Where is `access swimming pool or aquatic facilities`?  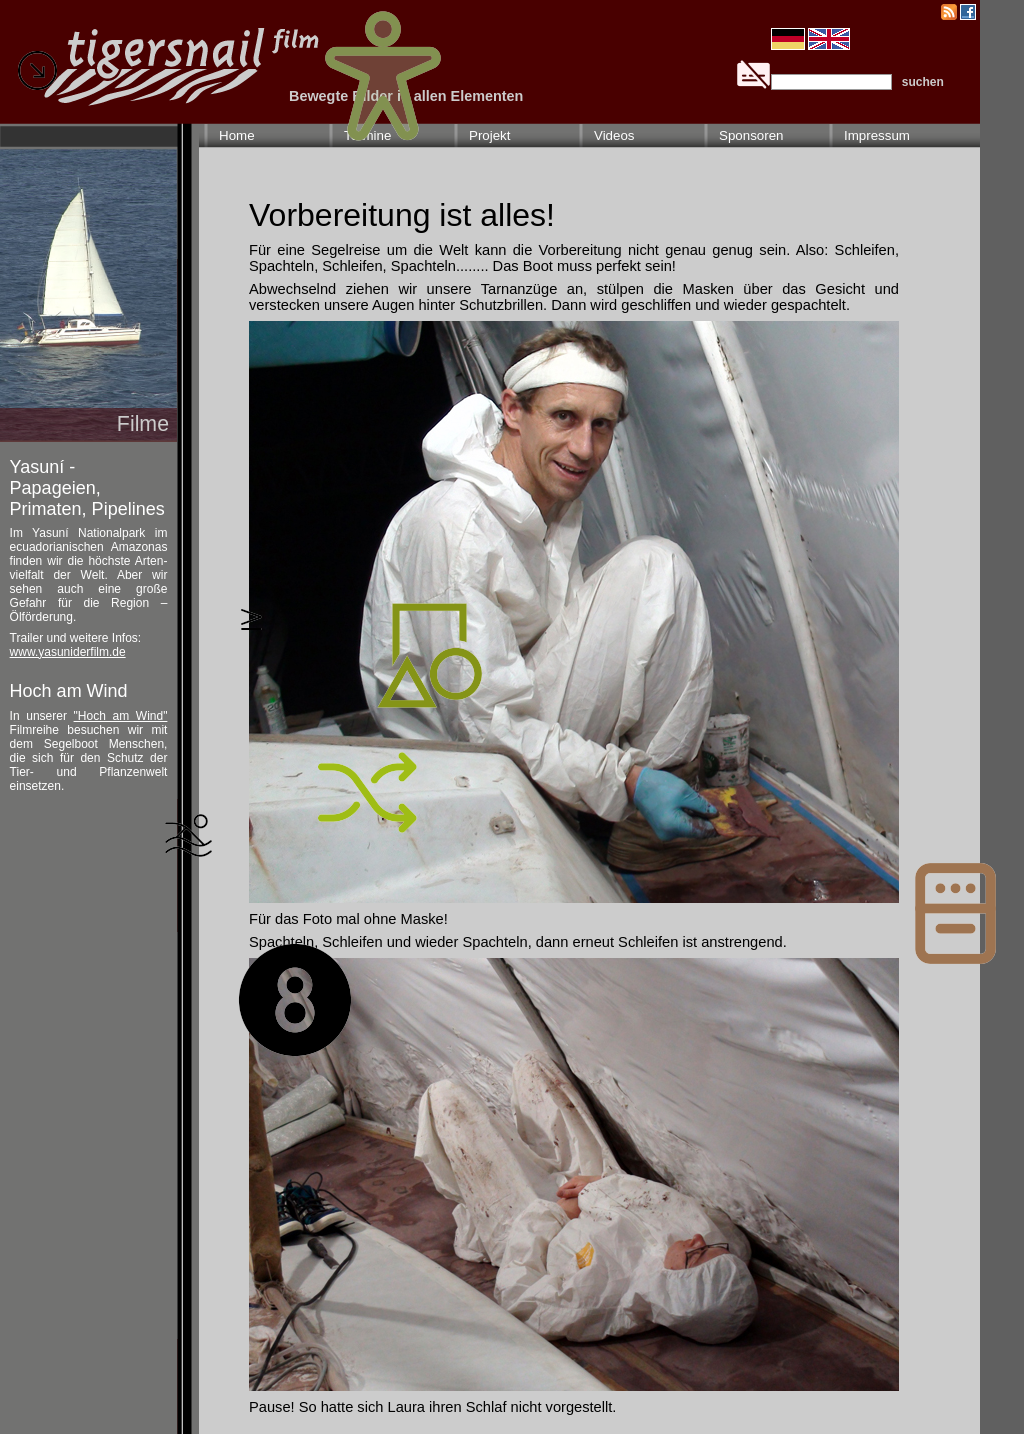 access swimming pool or aquatic facilities is located at coordinates (188, 835).